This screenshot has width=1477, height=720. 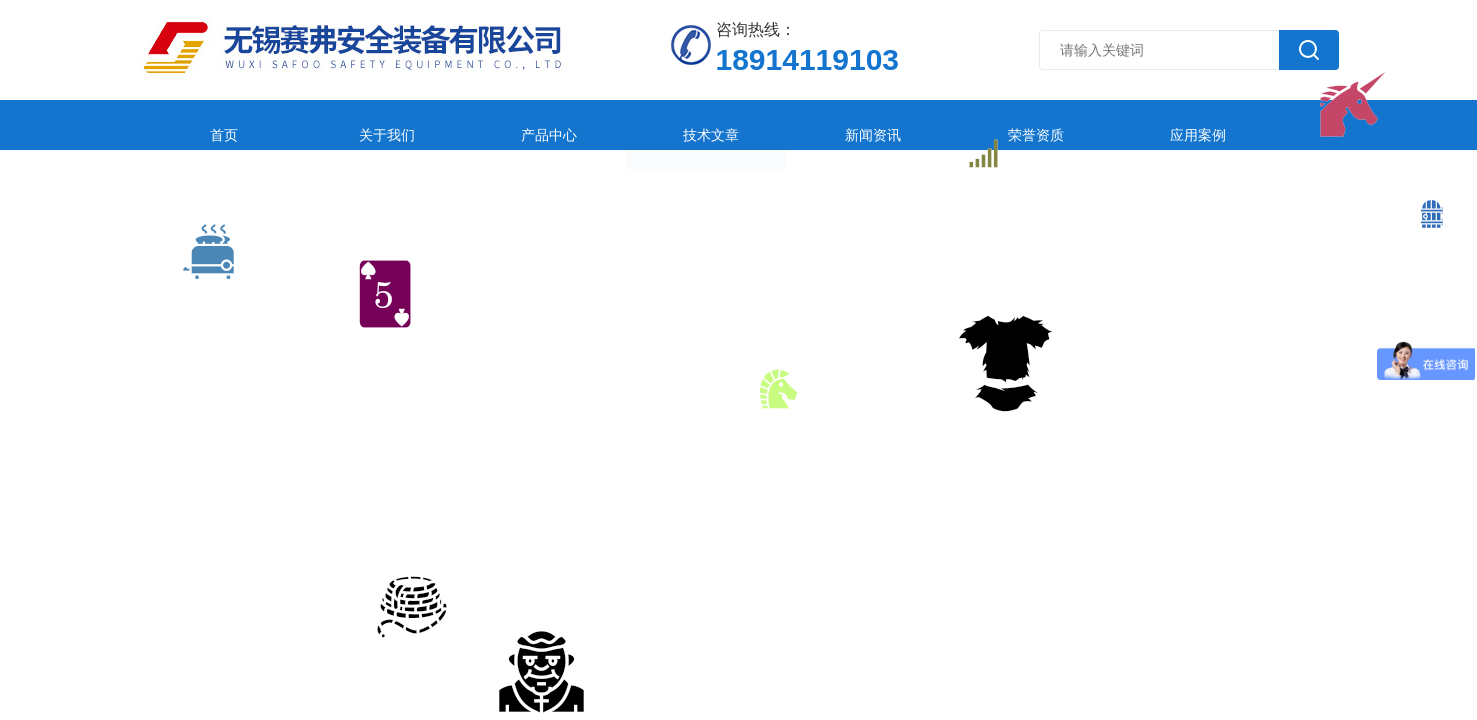 What do you see at coordinates (1005, 363) in the screenshot?
I see `equip fur armor or primitive clothing` at bounding box center [1005, 363].